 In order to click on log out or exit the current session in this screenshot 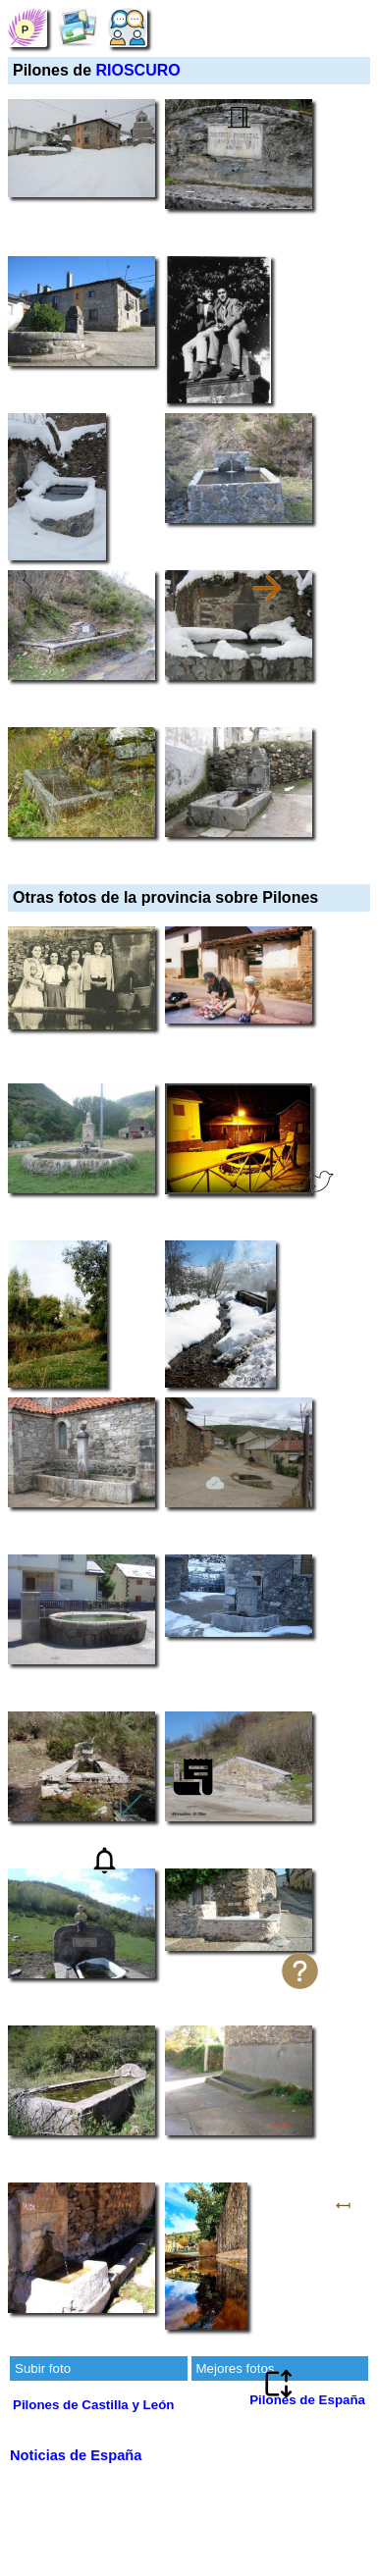, I will do `click(239, 117)`.